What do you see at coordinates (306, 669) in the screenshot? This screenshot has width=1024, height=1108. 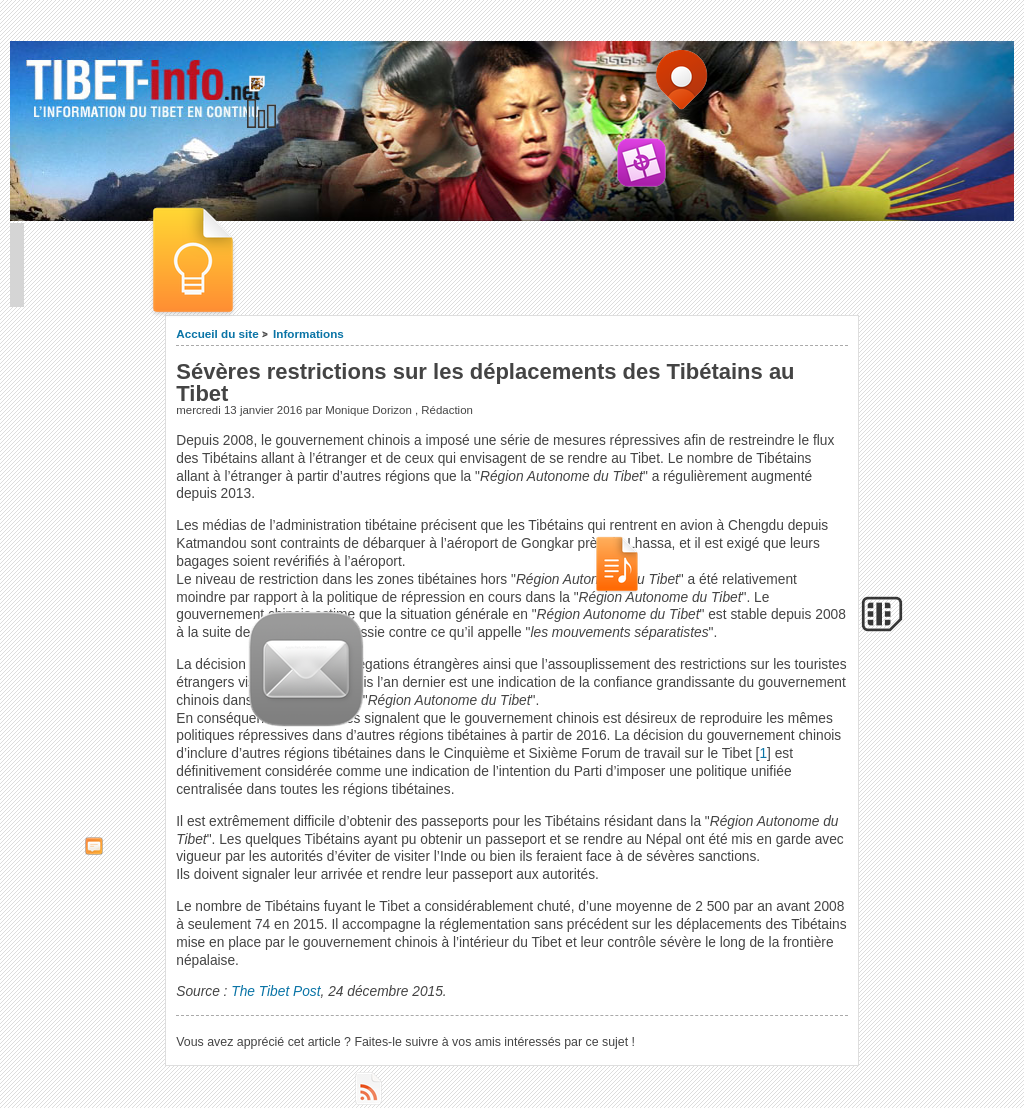 I see `open the mail app` at bounding box center [306, 669].